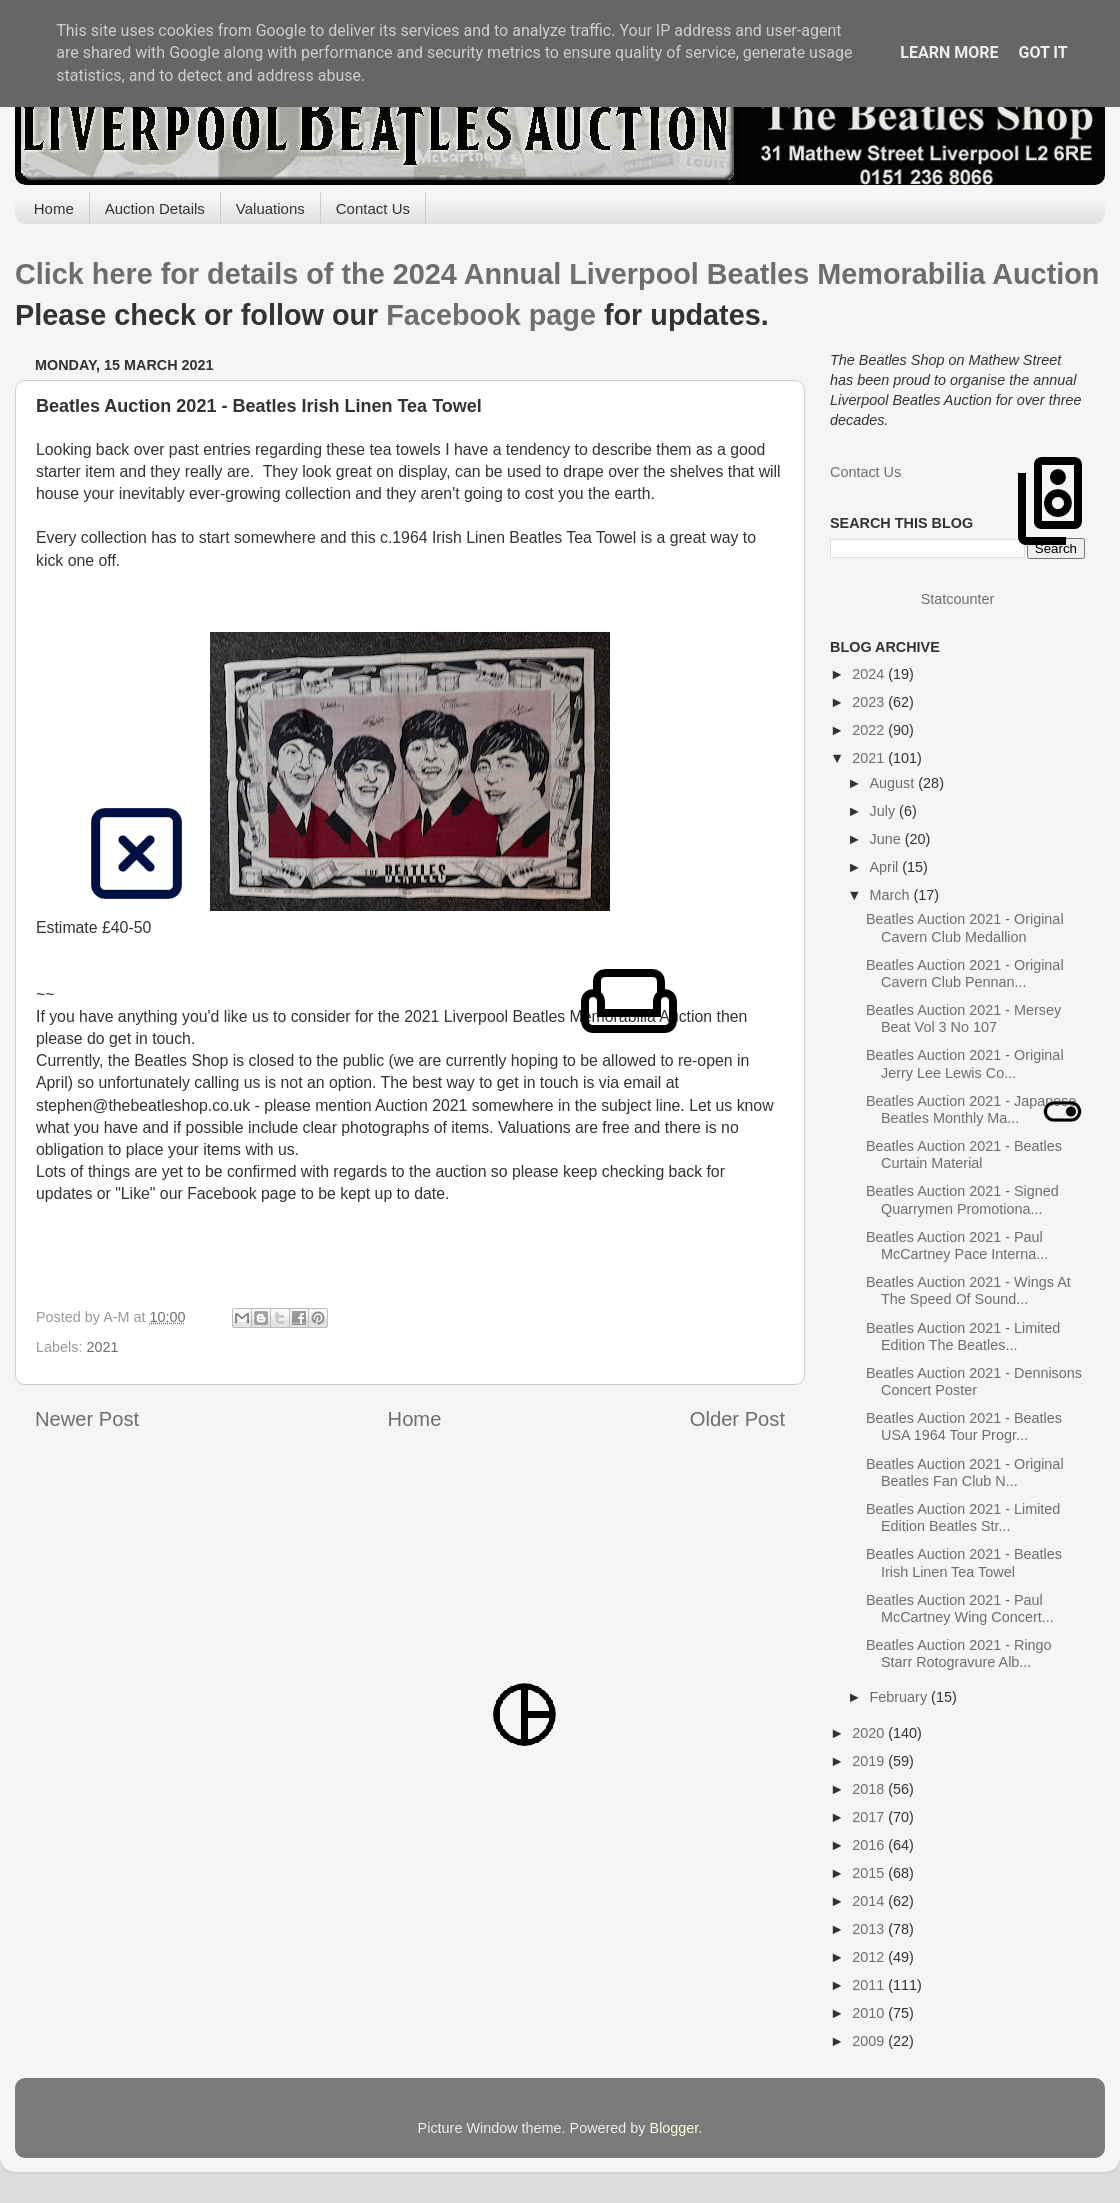 The width and height of the screenshot is (1120, 2203). Describe the element at coordinates (1050, 501) in the screenshot. I see `access speaker group settings` at that location.